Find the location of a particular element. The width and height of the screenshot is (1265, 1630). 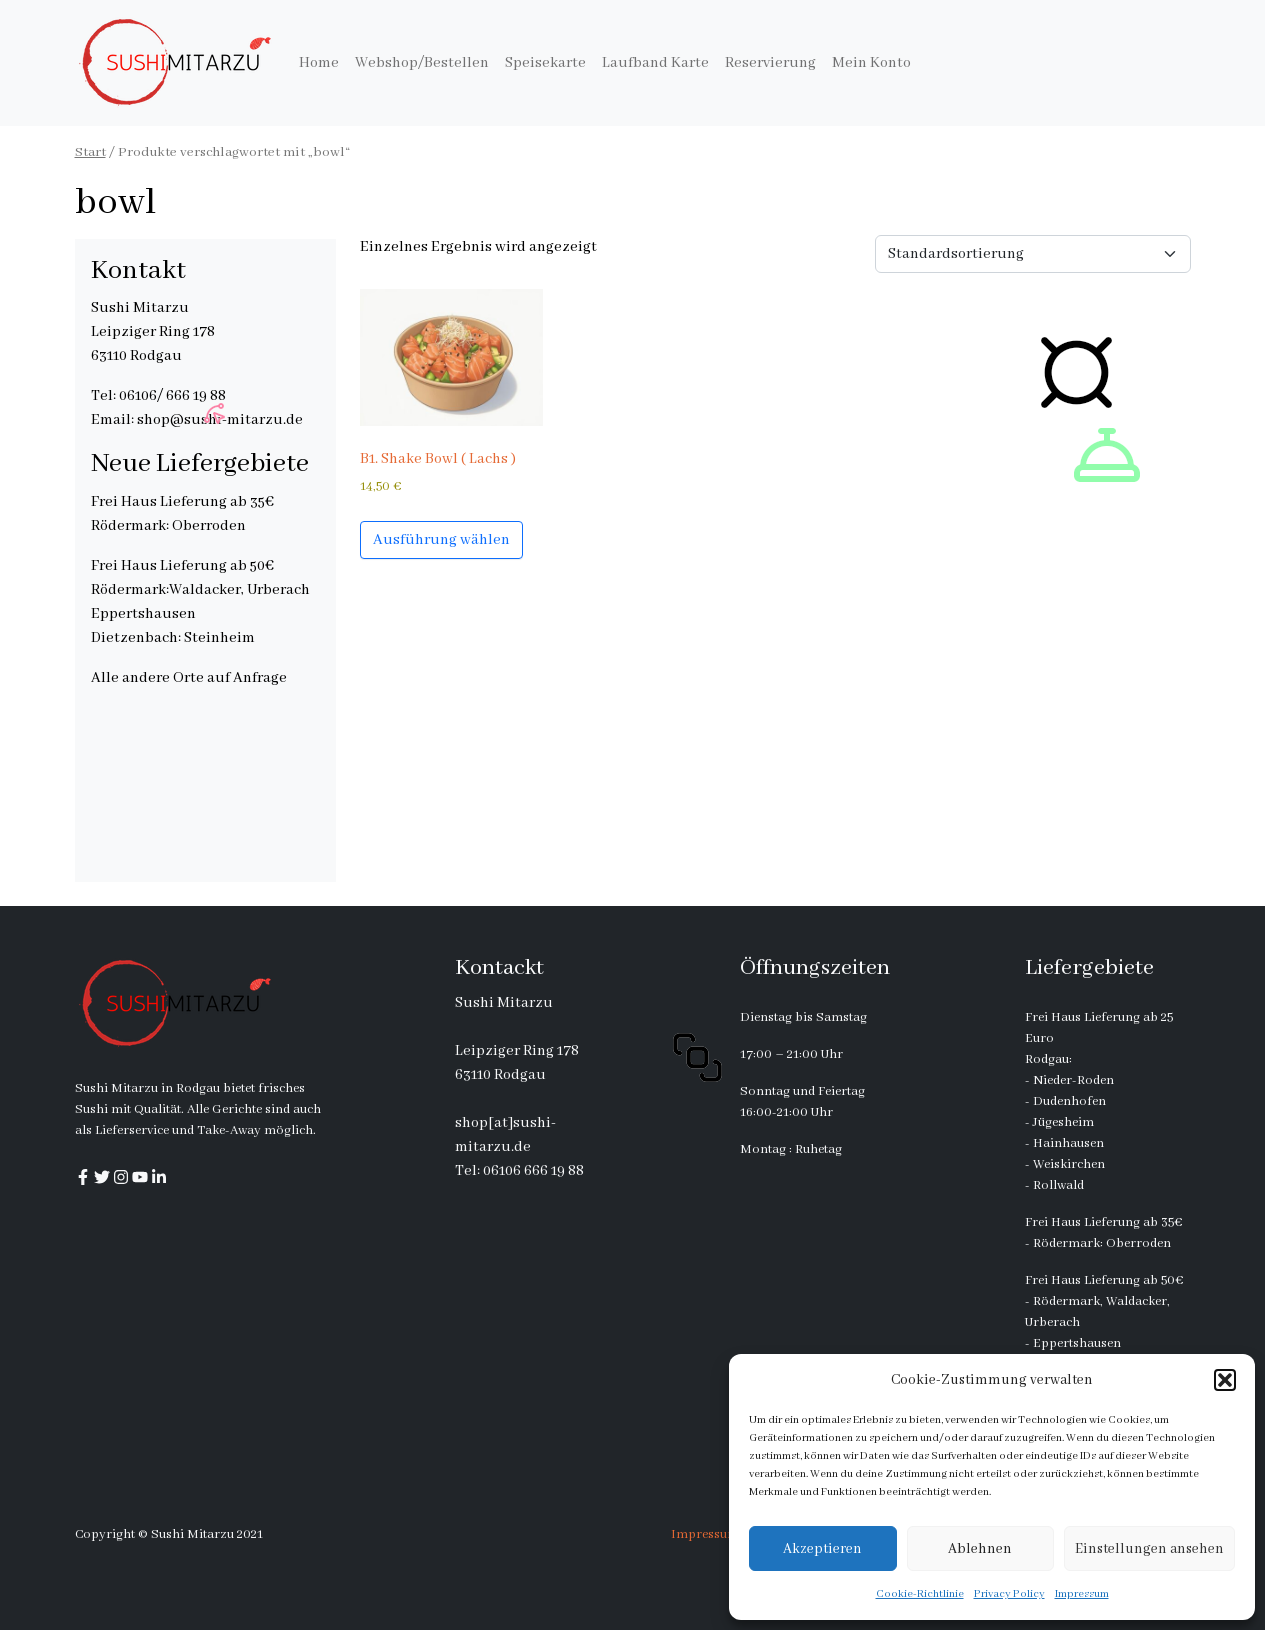

bring selected layer to front is located at coordinates (697, 1057).